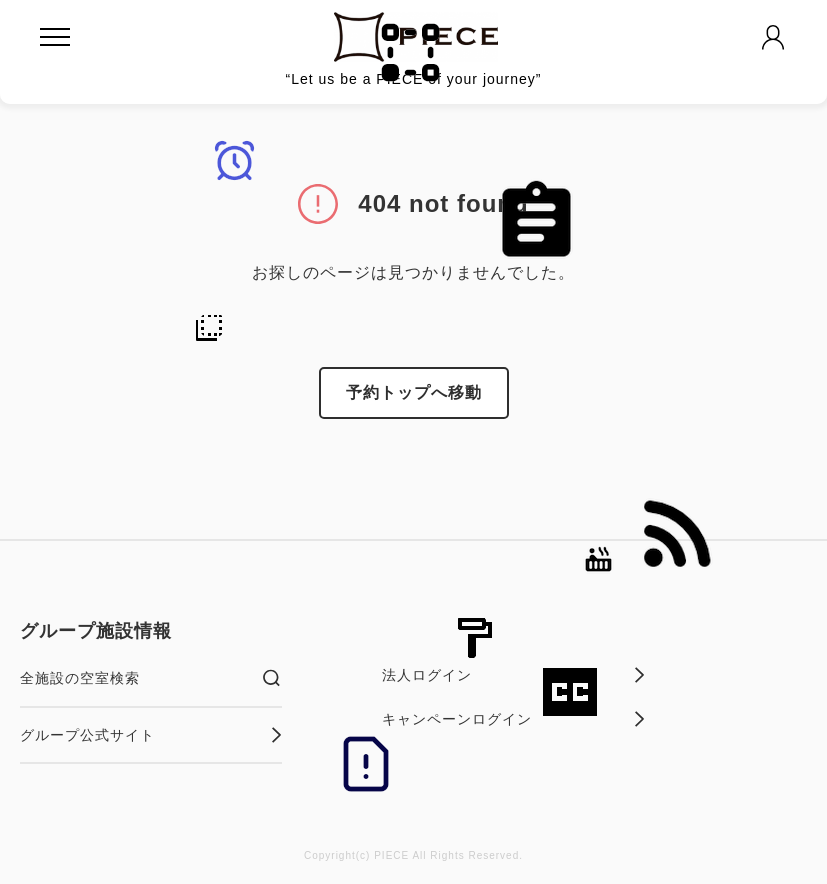 This screenshot has height=884, width=827. Describe the element at coordinates (598, 558) in the screenshot. I see `view hot tub or spa amenities` at that location.